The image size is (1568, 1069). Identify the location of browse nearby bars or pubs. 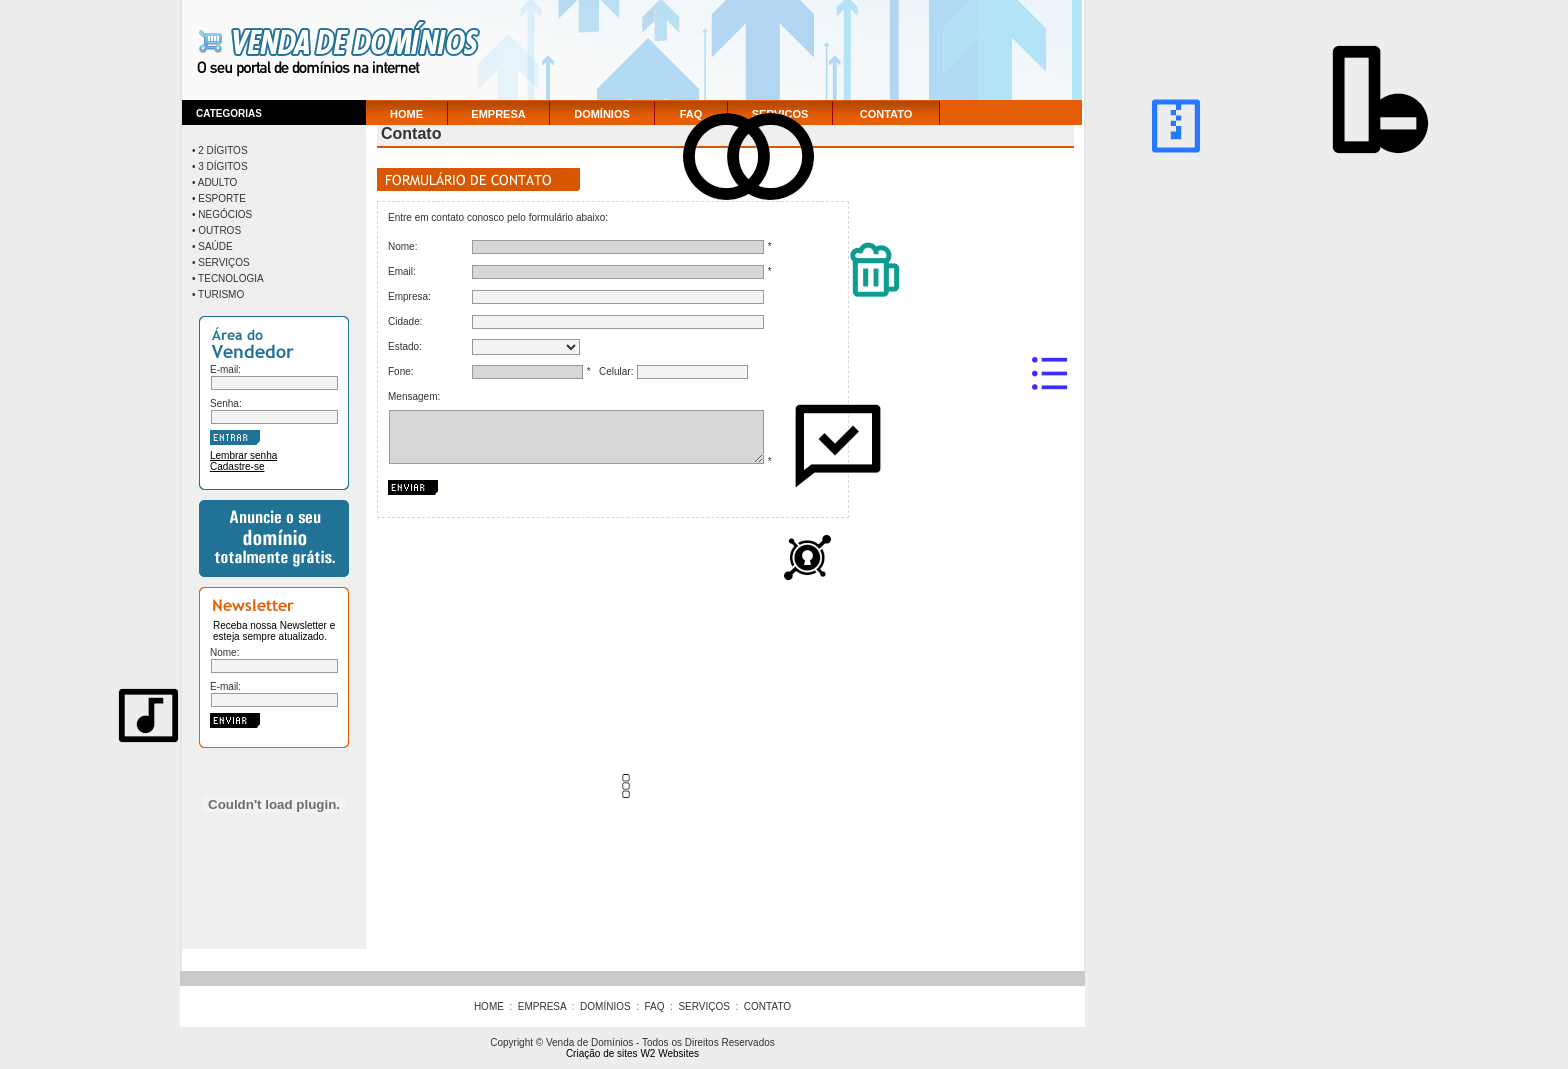
(876, 271).